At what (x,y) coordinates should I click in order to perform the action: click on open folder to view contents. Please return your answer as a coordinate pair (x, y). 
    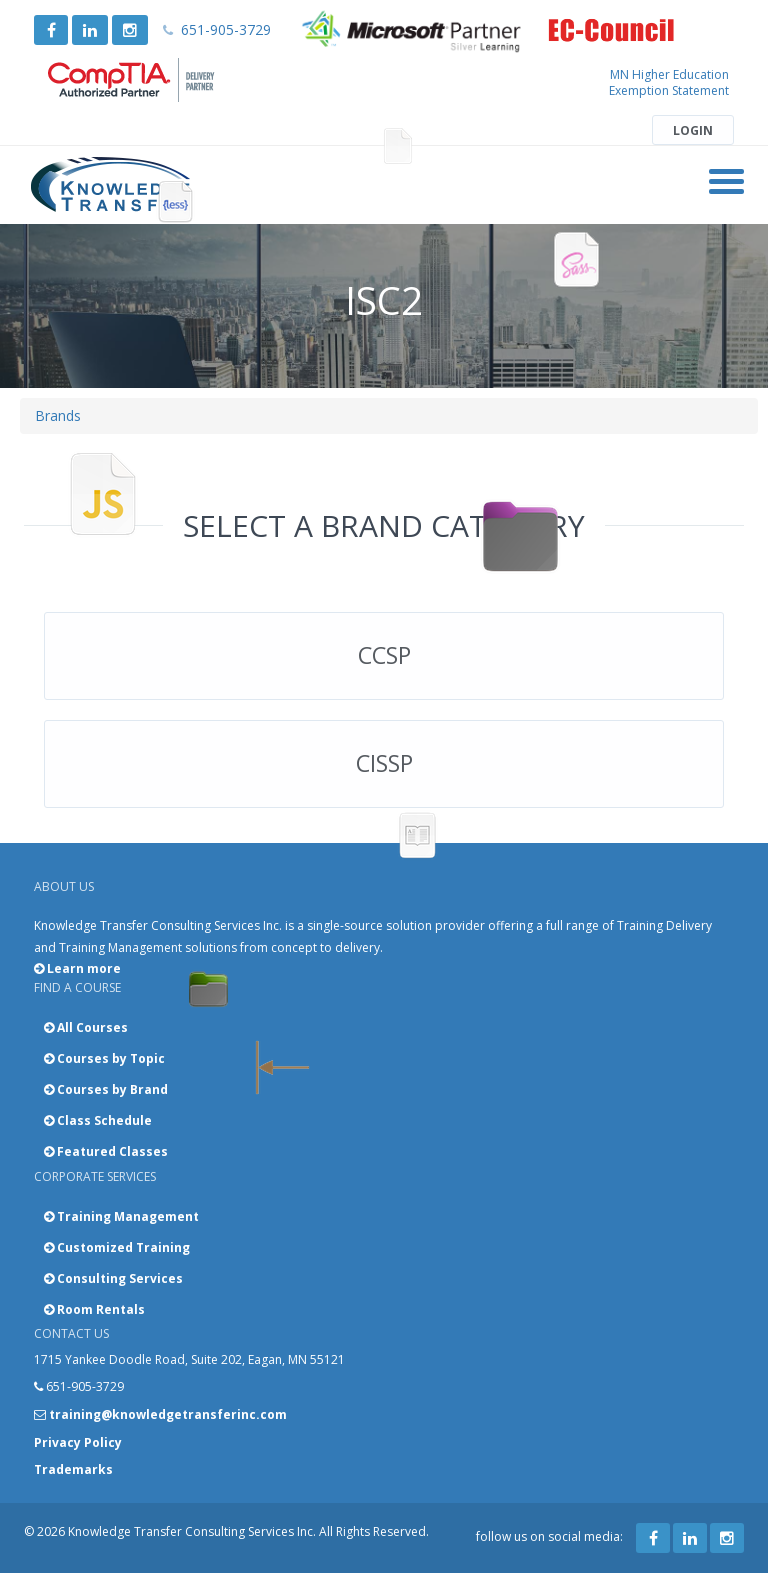
    Looking at the image, I should click on (520, 536).